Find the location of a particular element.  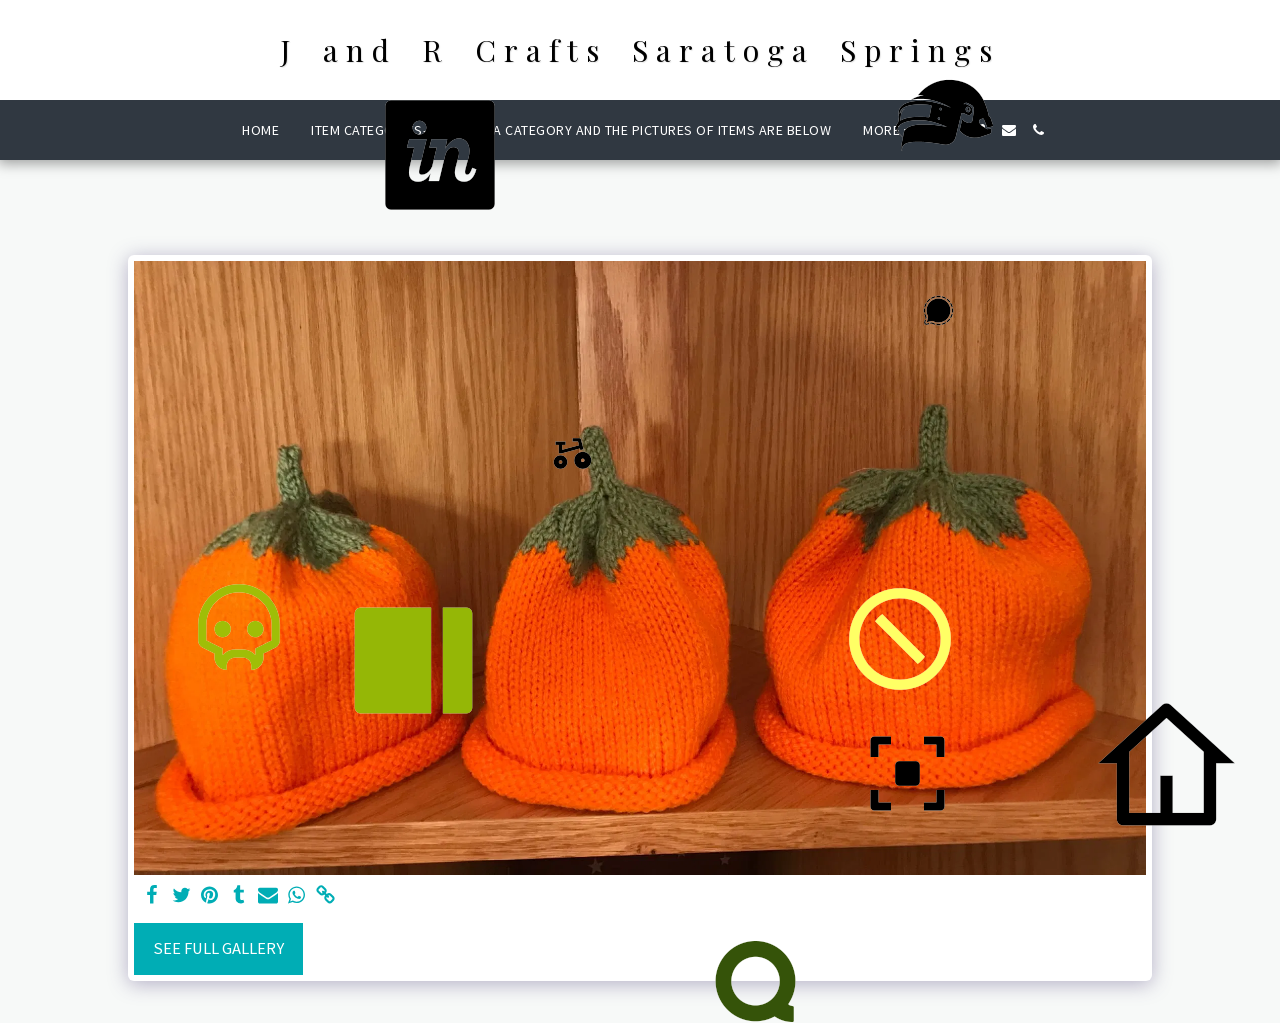

switch to right sidebar layout is located at coordinates (413, 660).